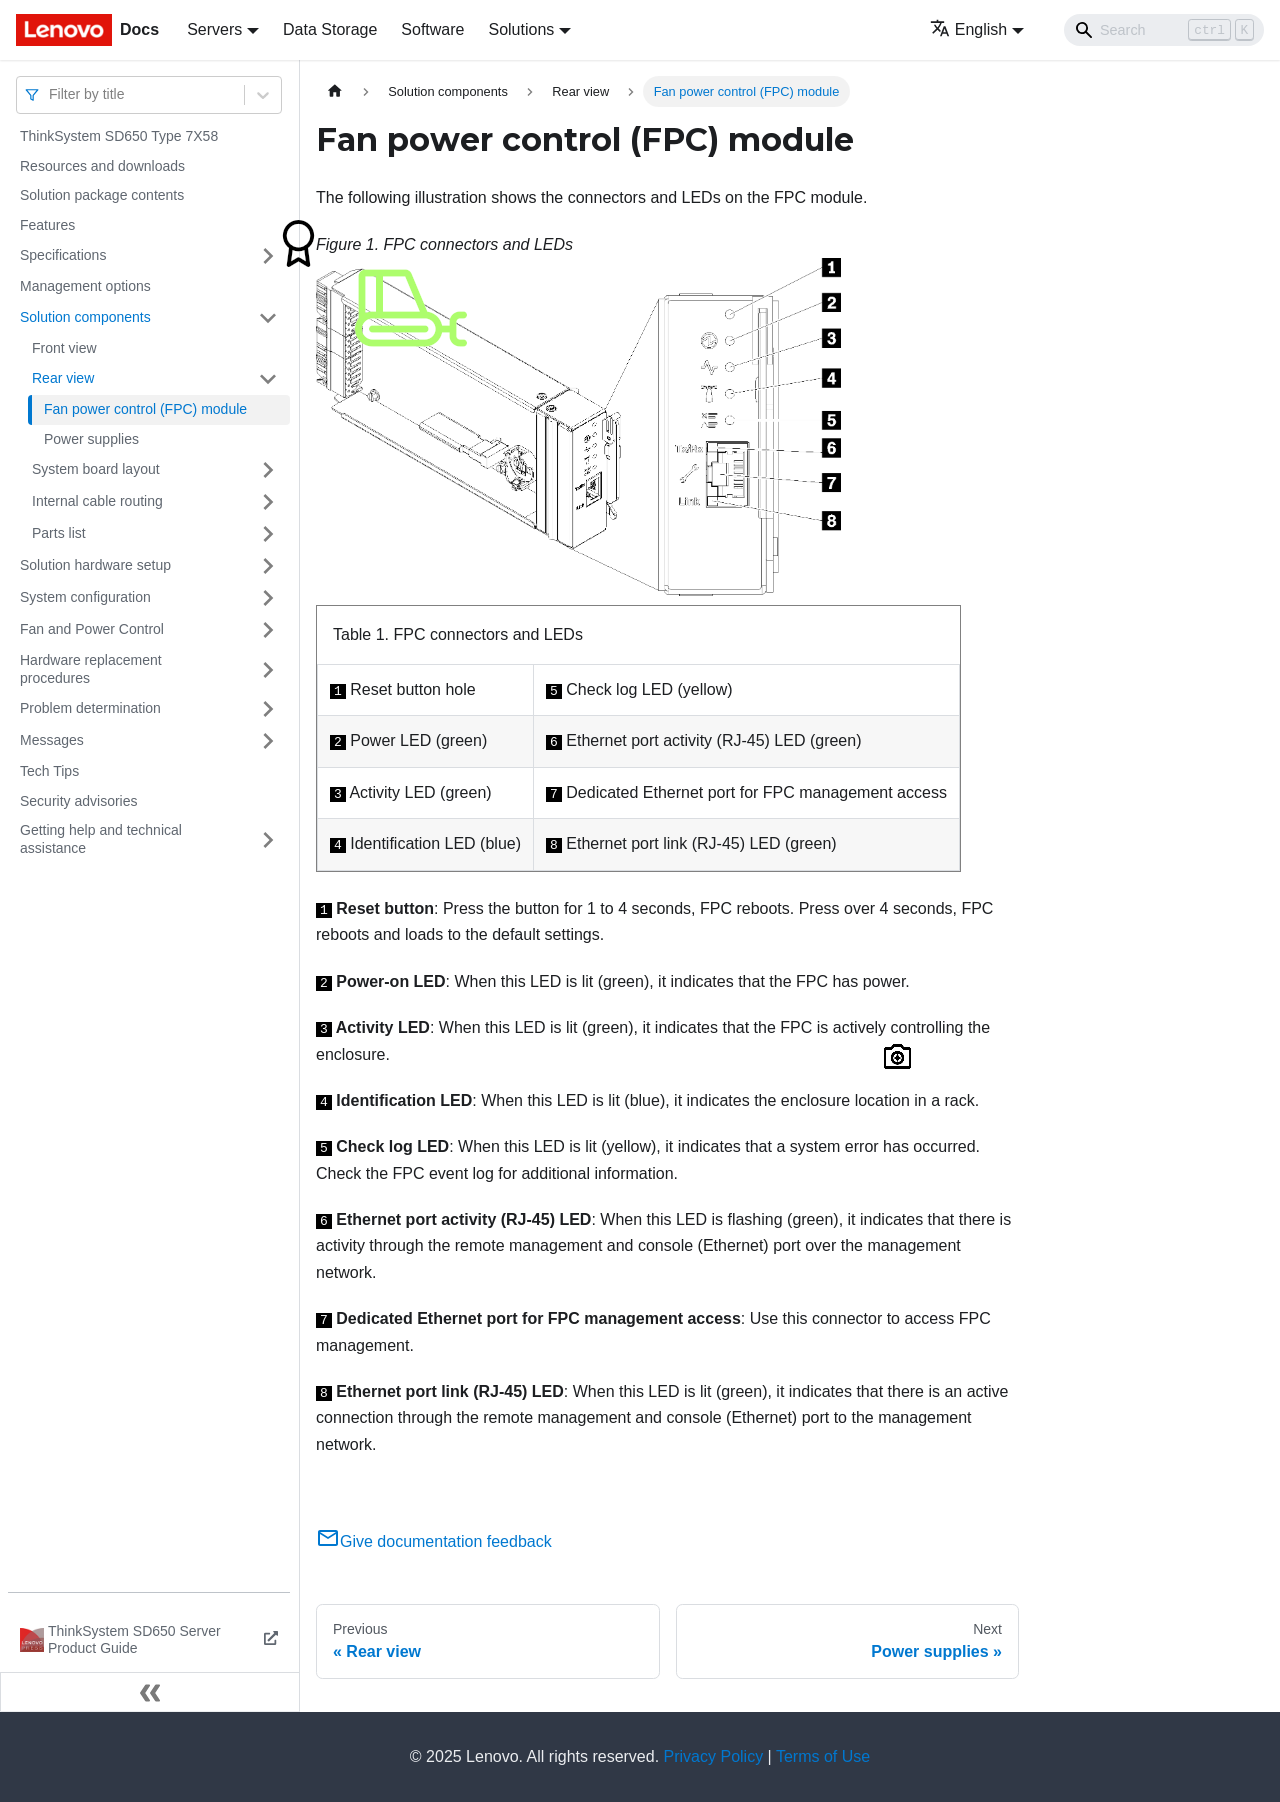 This screenshot has width=1280, height=1802. What do you see at coordinates (897, 1056) in the screenshot?
I see `enhance or improve photo quality` at bounding box center [897, 1056].